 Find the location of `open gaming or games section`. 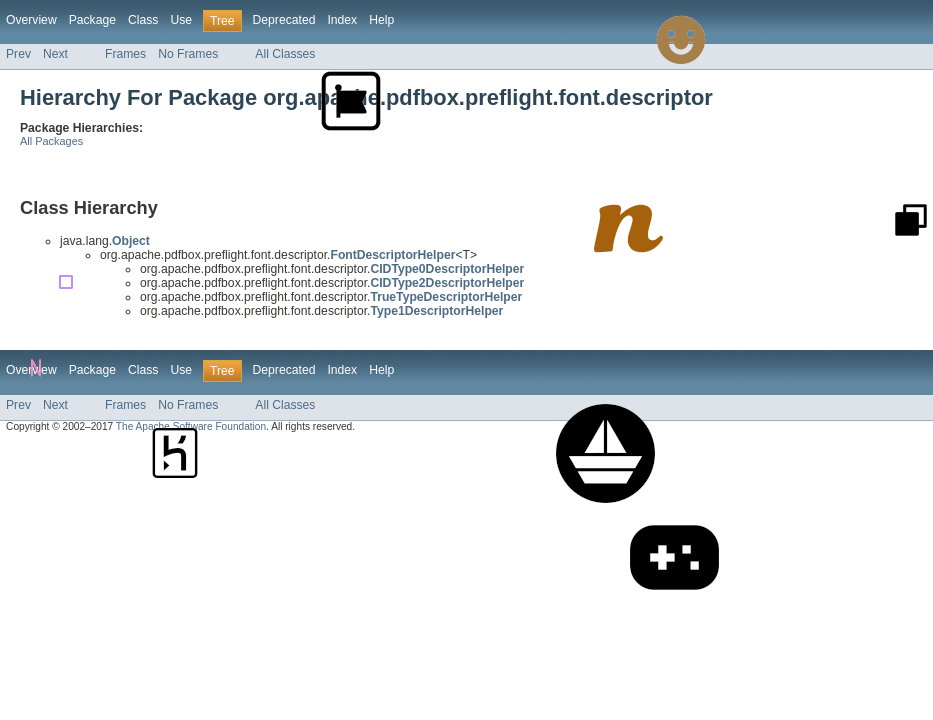

open gaming or games section is located at coordinates (674, 557).